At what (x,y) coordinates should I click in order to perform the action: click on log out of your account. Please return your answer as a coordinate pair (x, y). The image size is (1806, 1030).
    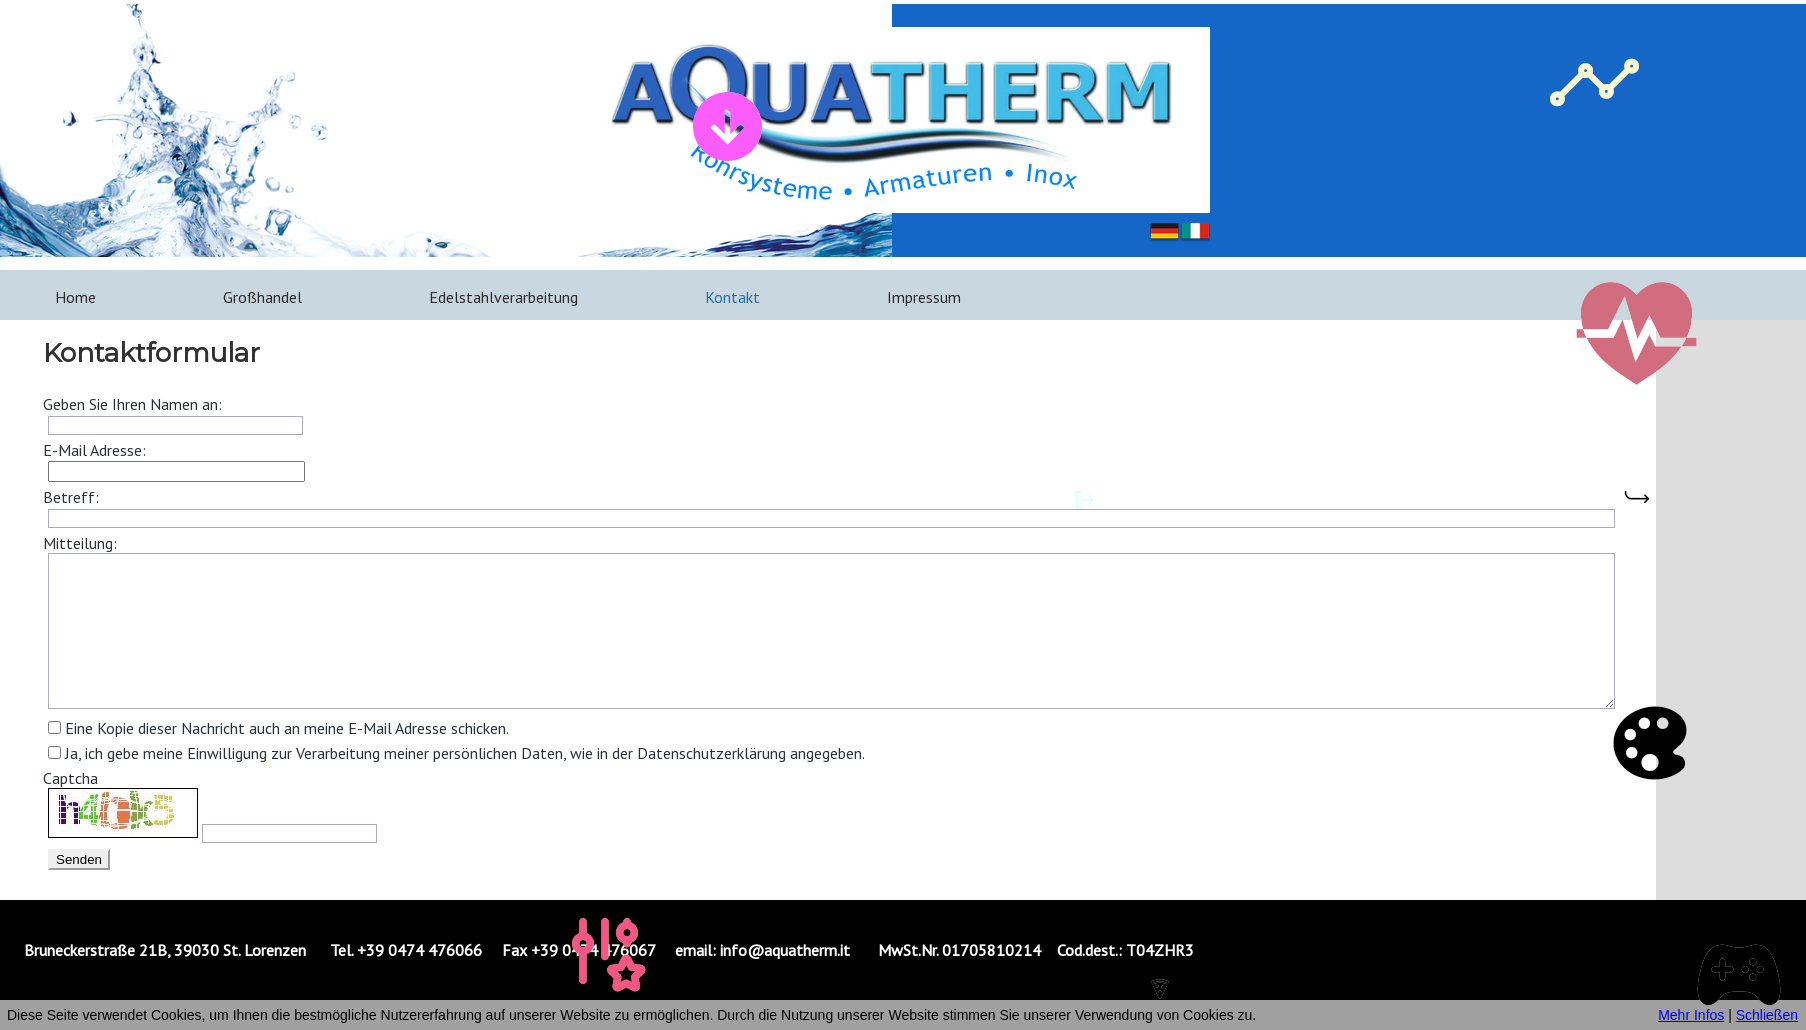
    Looking at the image, I should click on (1084, 500).